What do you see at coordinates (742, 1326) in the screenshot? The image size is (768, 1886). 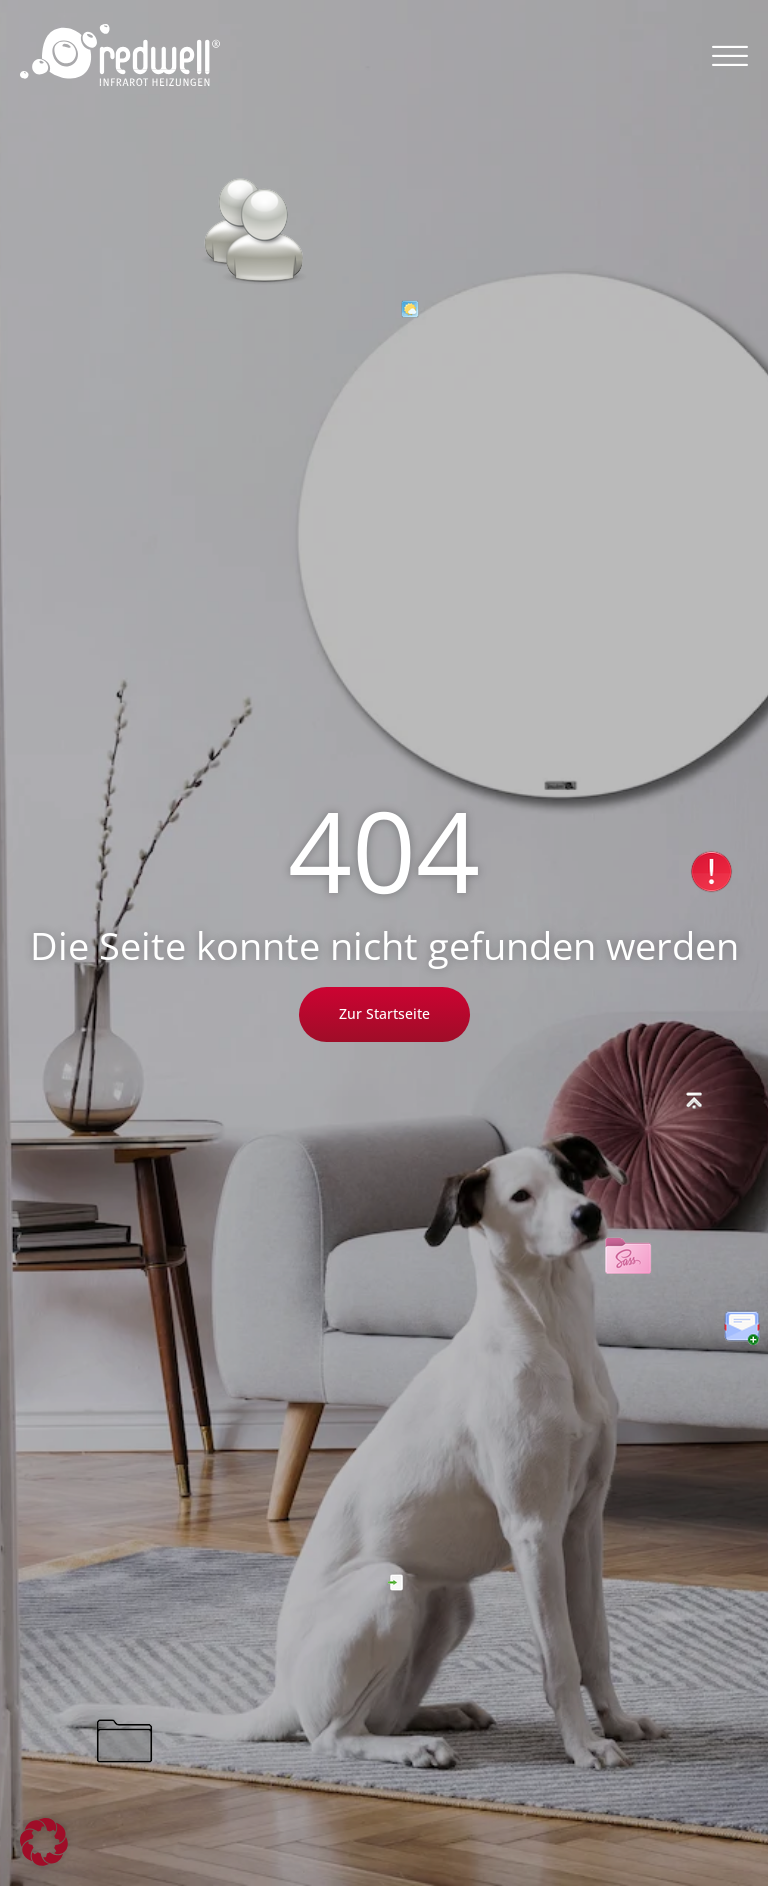 I see `compose a new email message` at bounding box center [742, 1326].